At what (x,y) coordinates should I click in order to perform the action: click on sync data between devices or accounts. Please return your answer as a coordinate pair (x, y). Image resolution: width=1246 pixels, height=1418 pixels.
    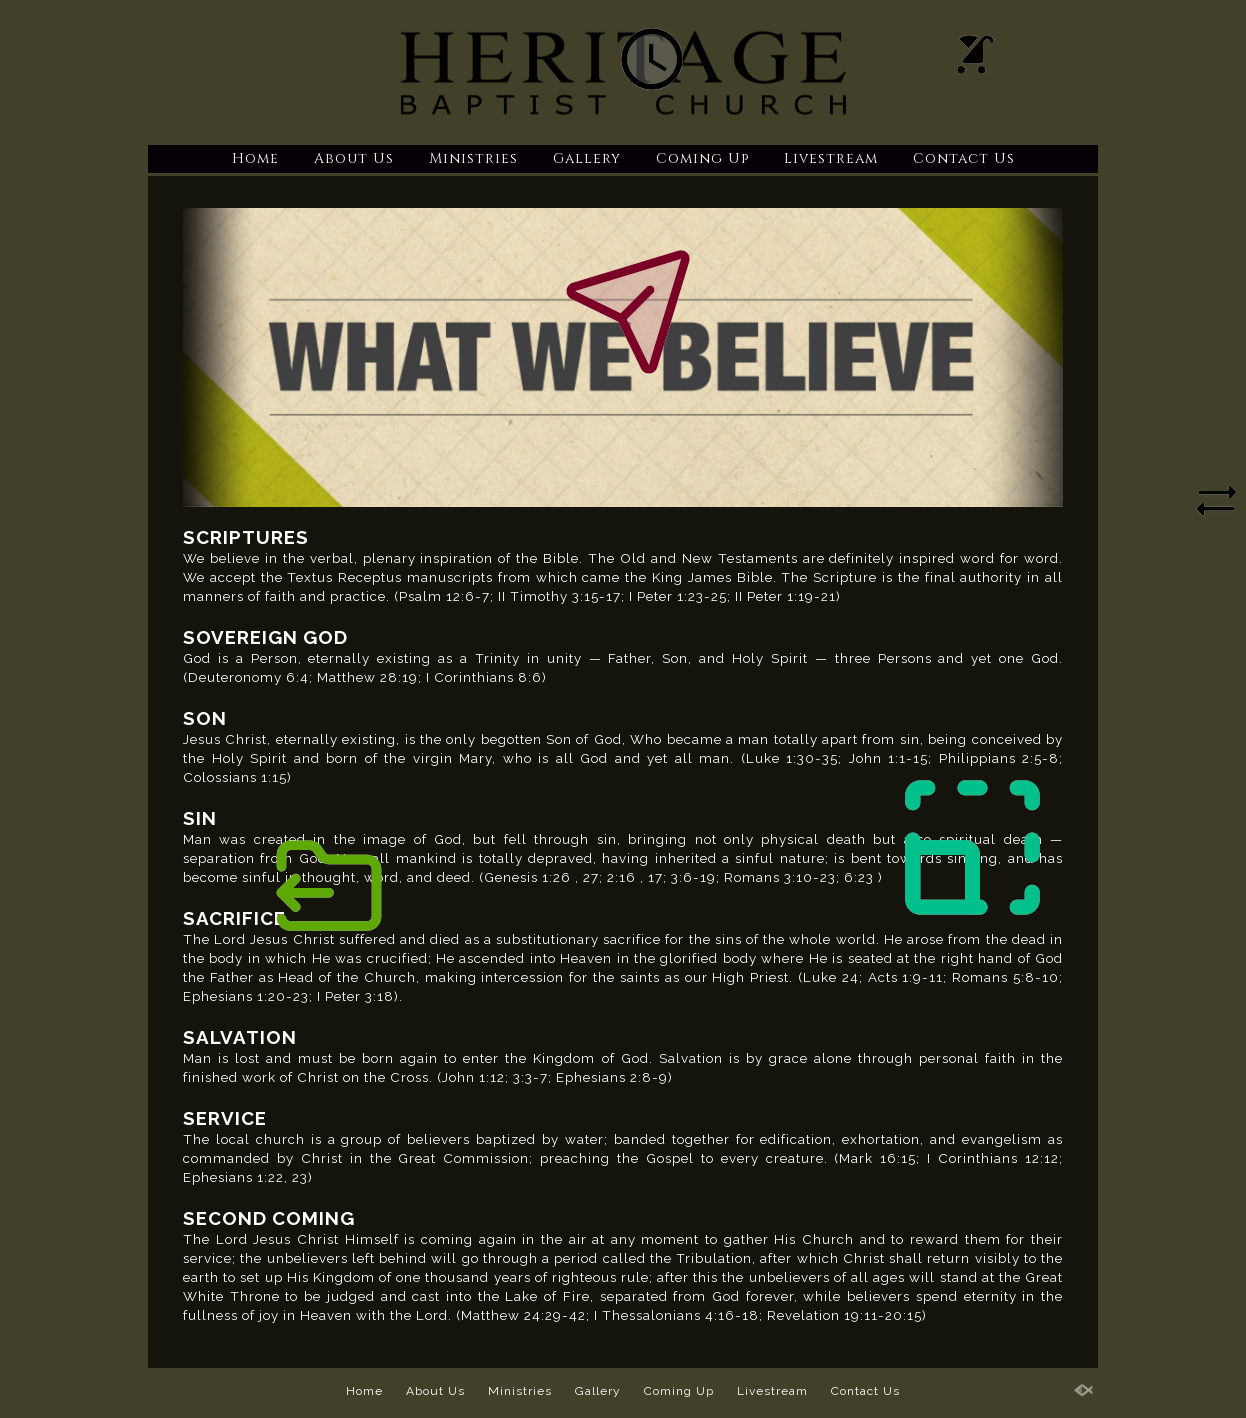
    Looking at the image, I should click on (1216, 500).